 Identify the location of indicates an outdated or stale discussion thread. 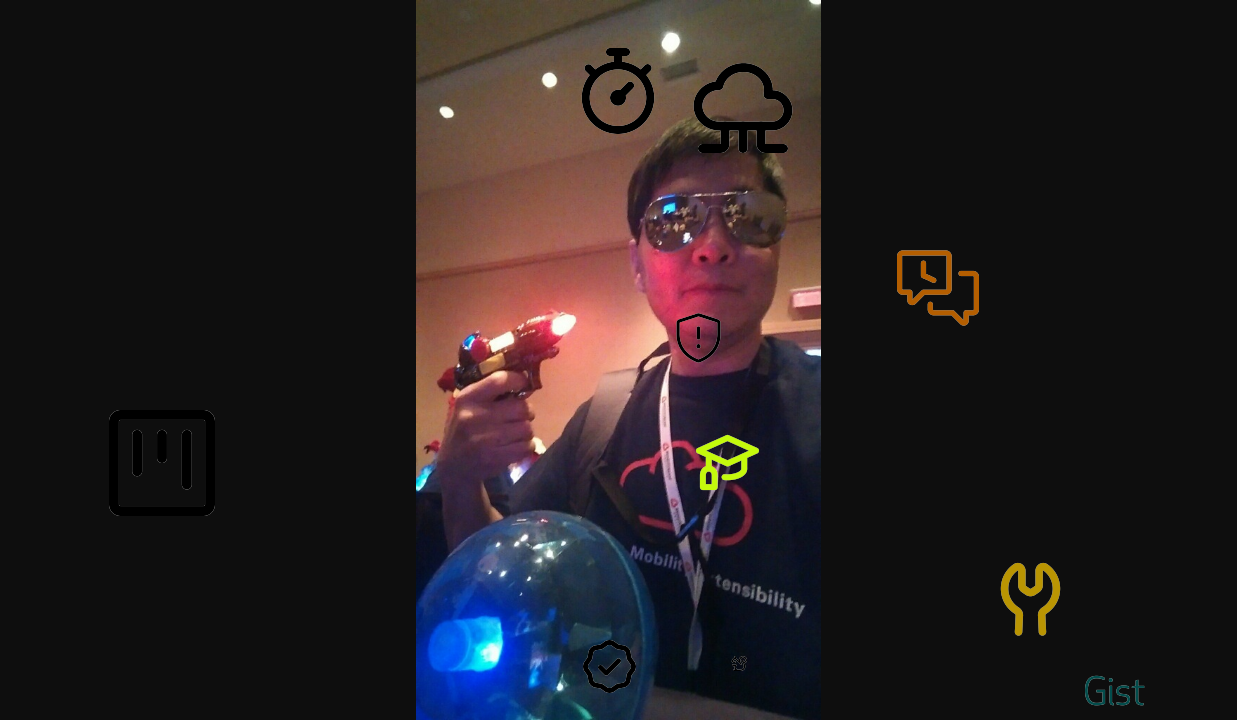
(938, 288).